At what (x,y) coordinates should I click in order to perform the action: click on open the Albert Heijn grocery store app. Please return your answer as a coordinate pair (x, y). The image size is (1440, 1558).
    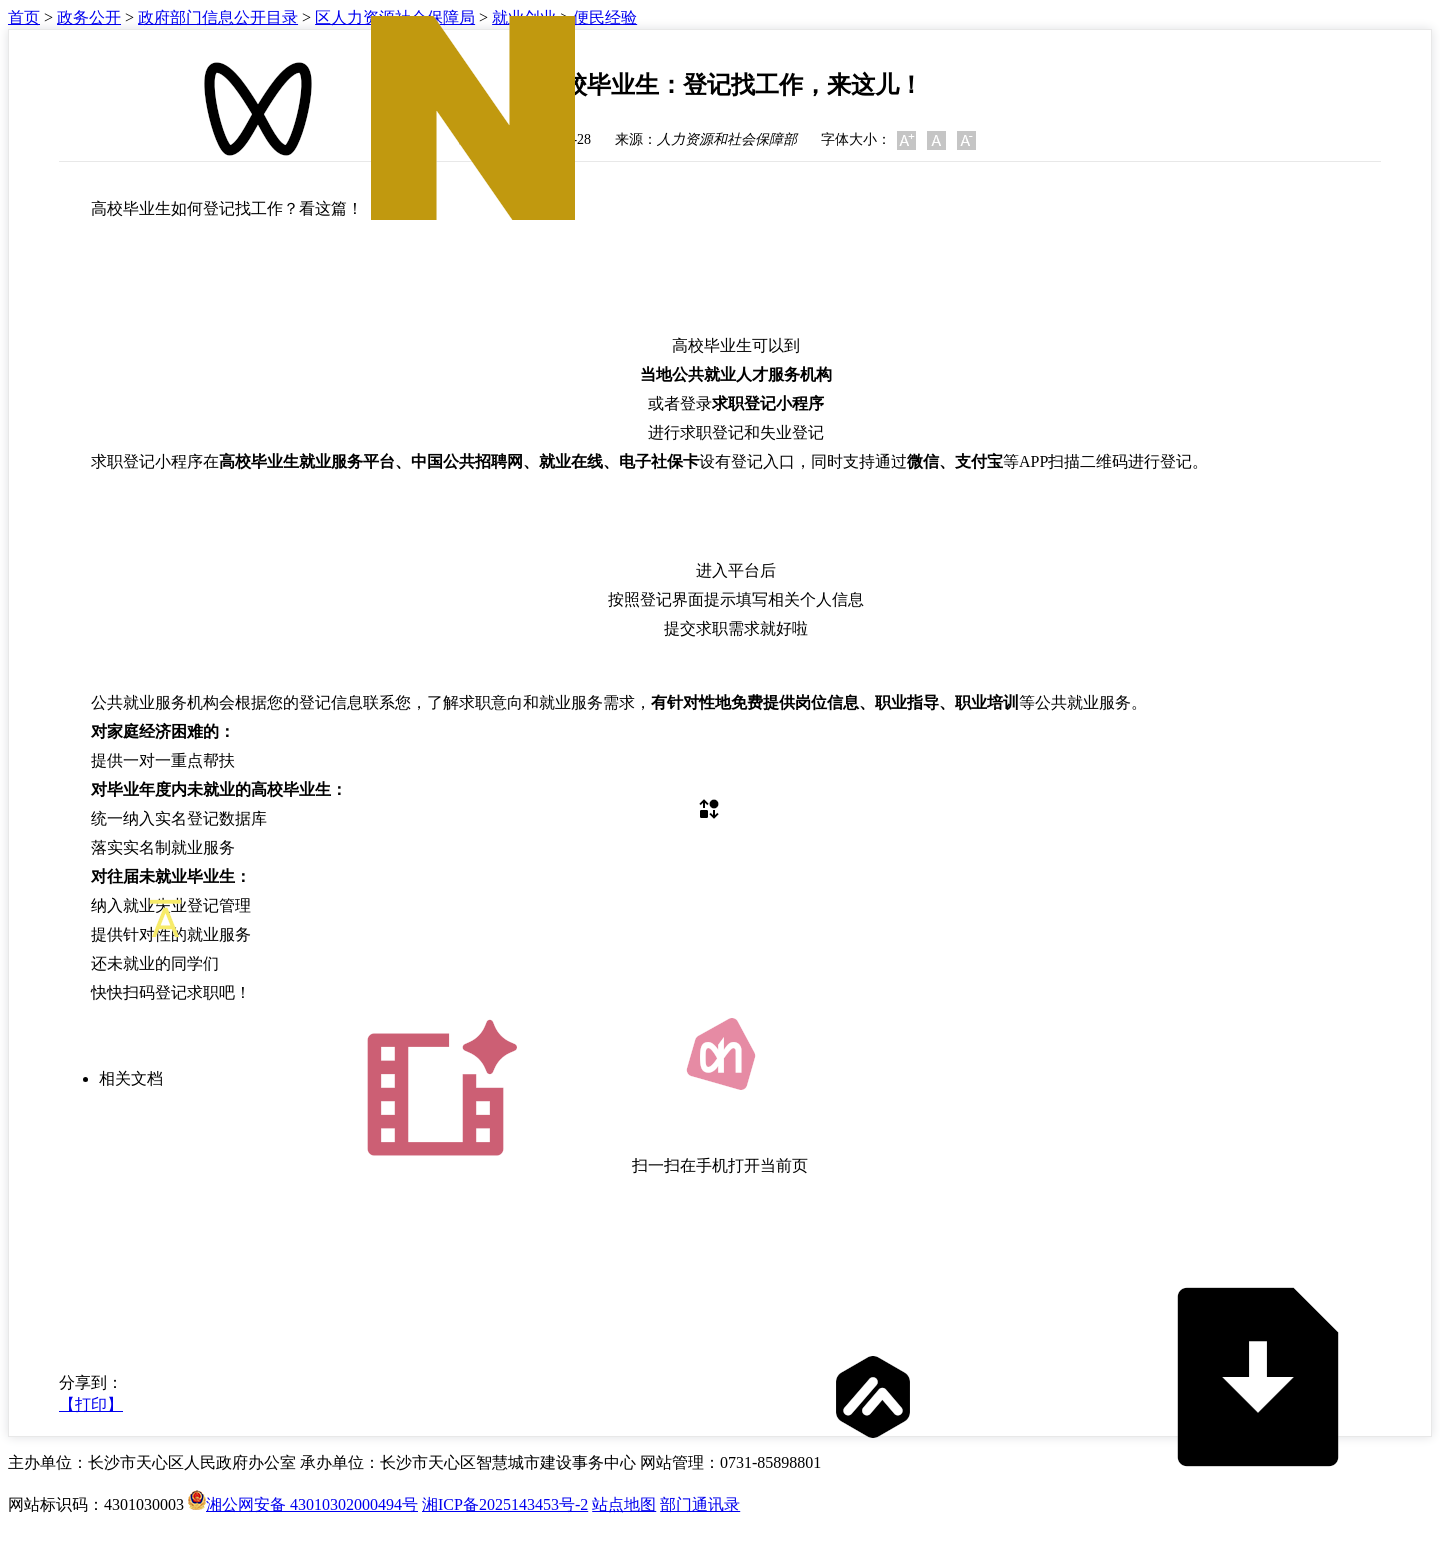
    Looking at the image, I should click on (721, 1054).